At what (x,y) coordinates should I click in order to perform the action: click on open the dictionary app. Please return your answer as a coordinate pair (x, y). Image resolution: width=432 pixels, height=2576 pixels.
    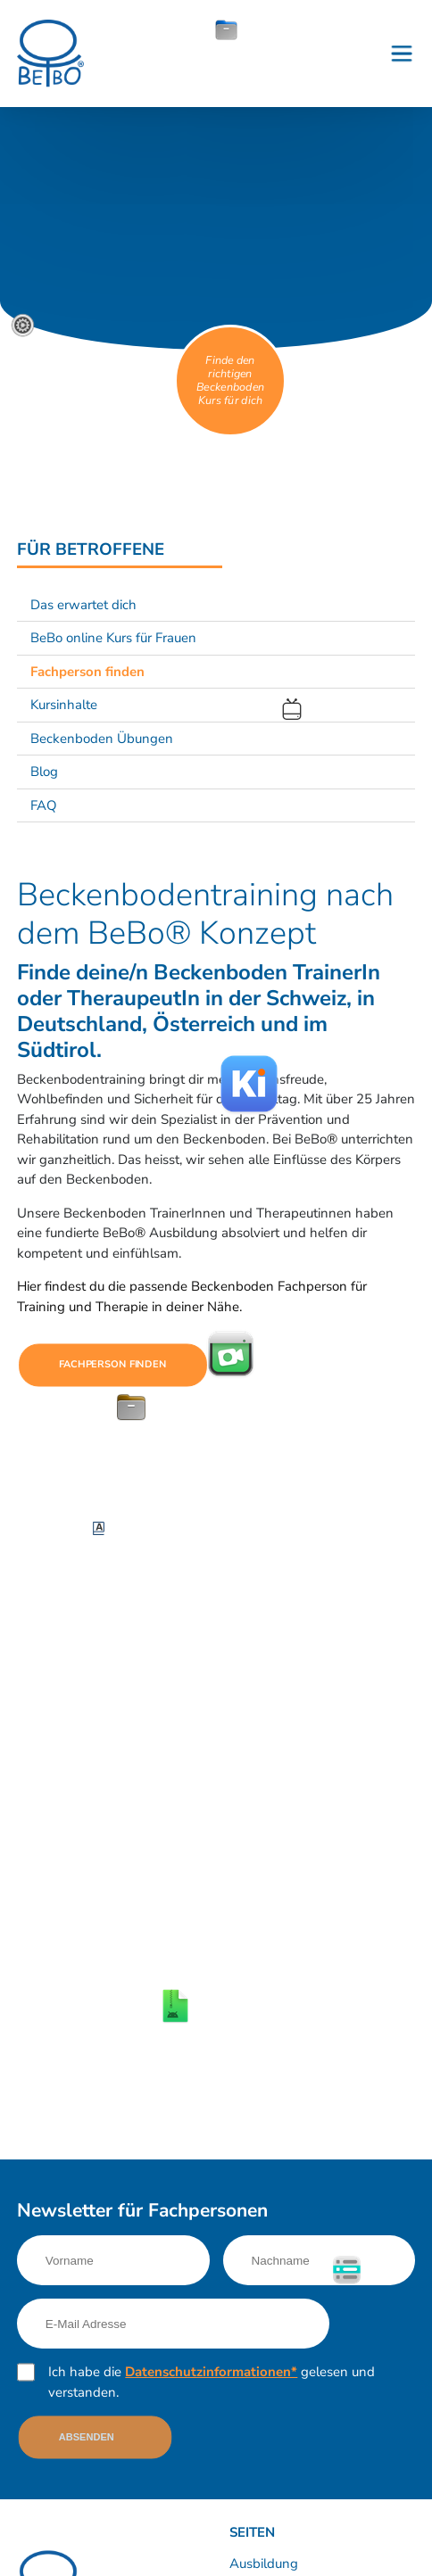
    Looking at the image, I should click on (98, 1528).